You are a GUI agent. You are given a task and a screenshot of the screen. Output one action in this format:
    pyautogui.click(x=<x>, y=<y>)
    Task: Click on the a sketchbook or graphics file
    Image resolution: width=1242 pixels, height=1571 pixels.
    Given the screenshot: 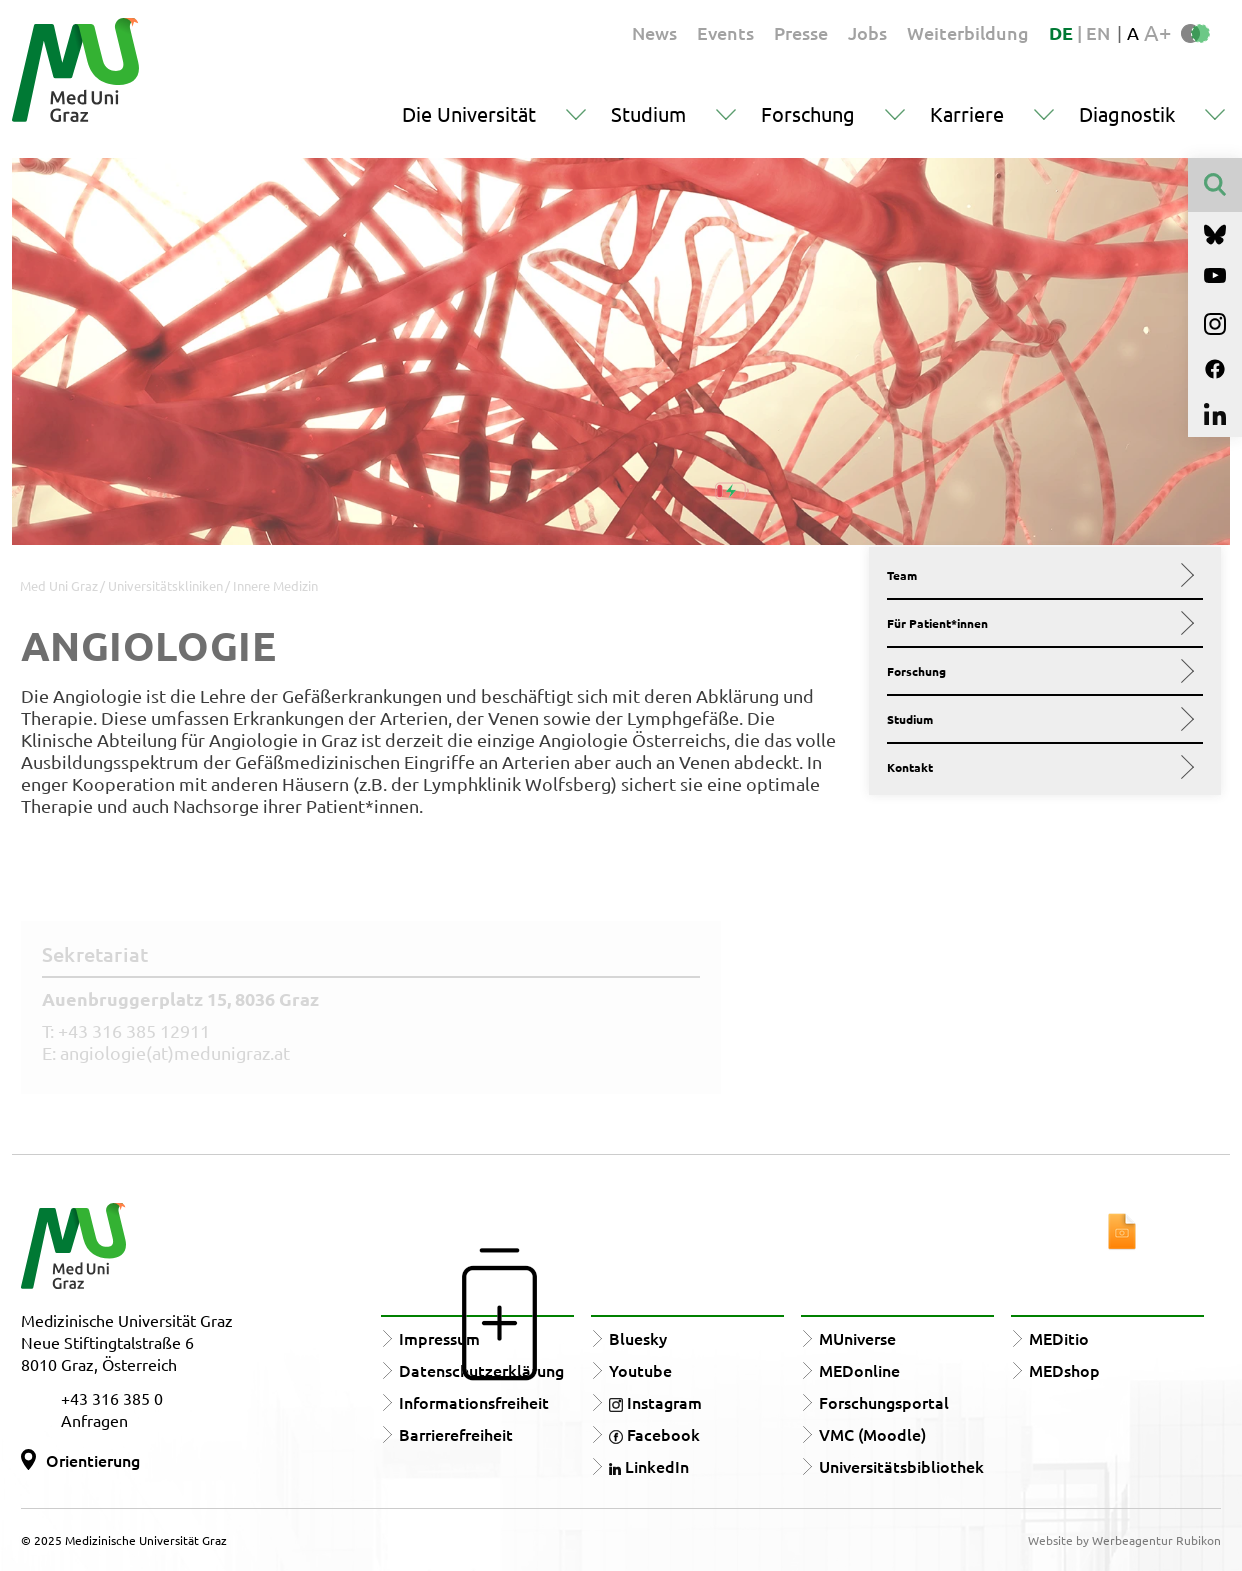 What is the action you would take?
    pyautogui.click(x=1122, y=1232)
    